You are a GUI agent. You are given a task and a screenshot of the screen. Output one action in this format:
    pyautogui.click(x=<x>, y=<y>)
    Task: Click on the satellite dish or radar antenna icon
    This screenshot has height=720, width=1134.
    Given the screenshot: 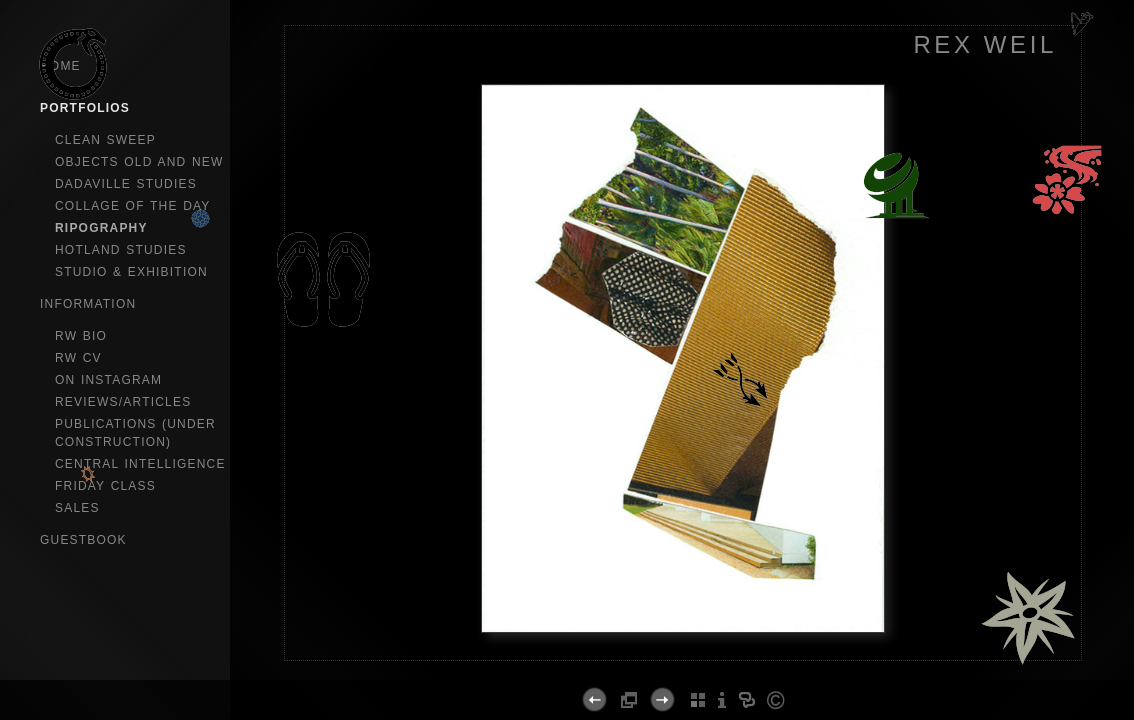 What is the action you would take?
    pyautogui.click(x=896, y=185)
    